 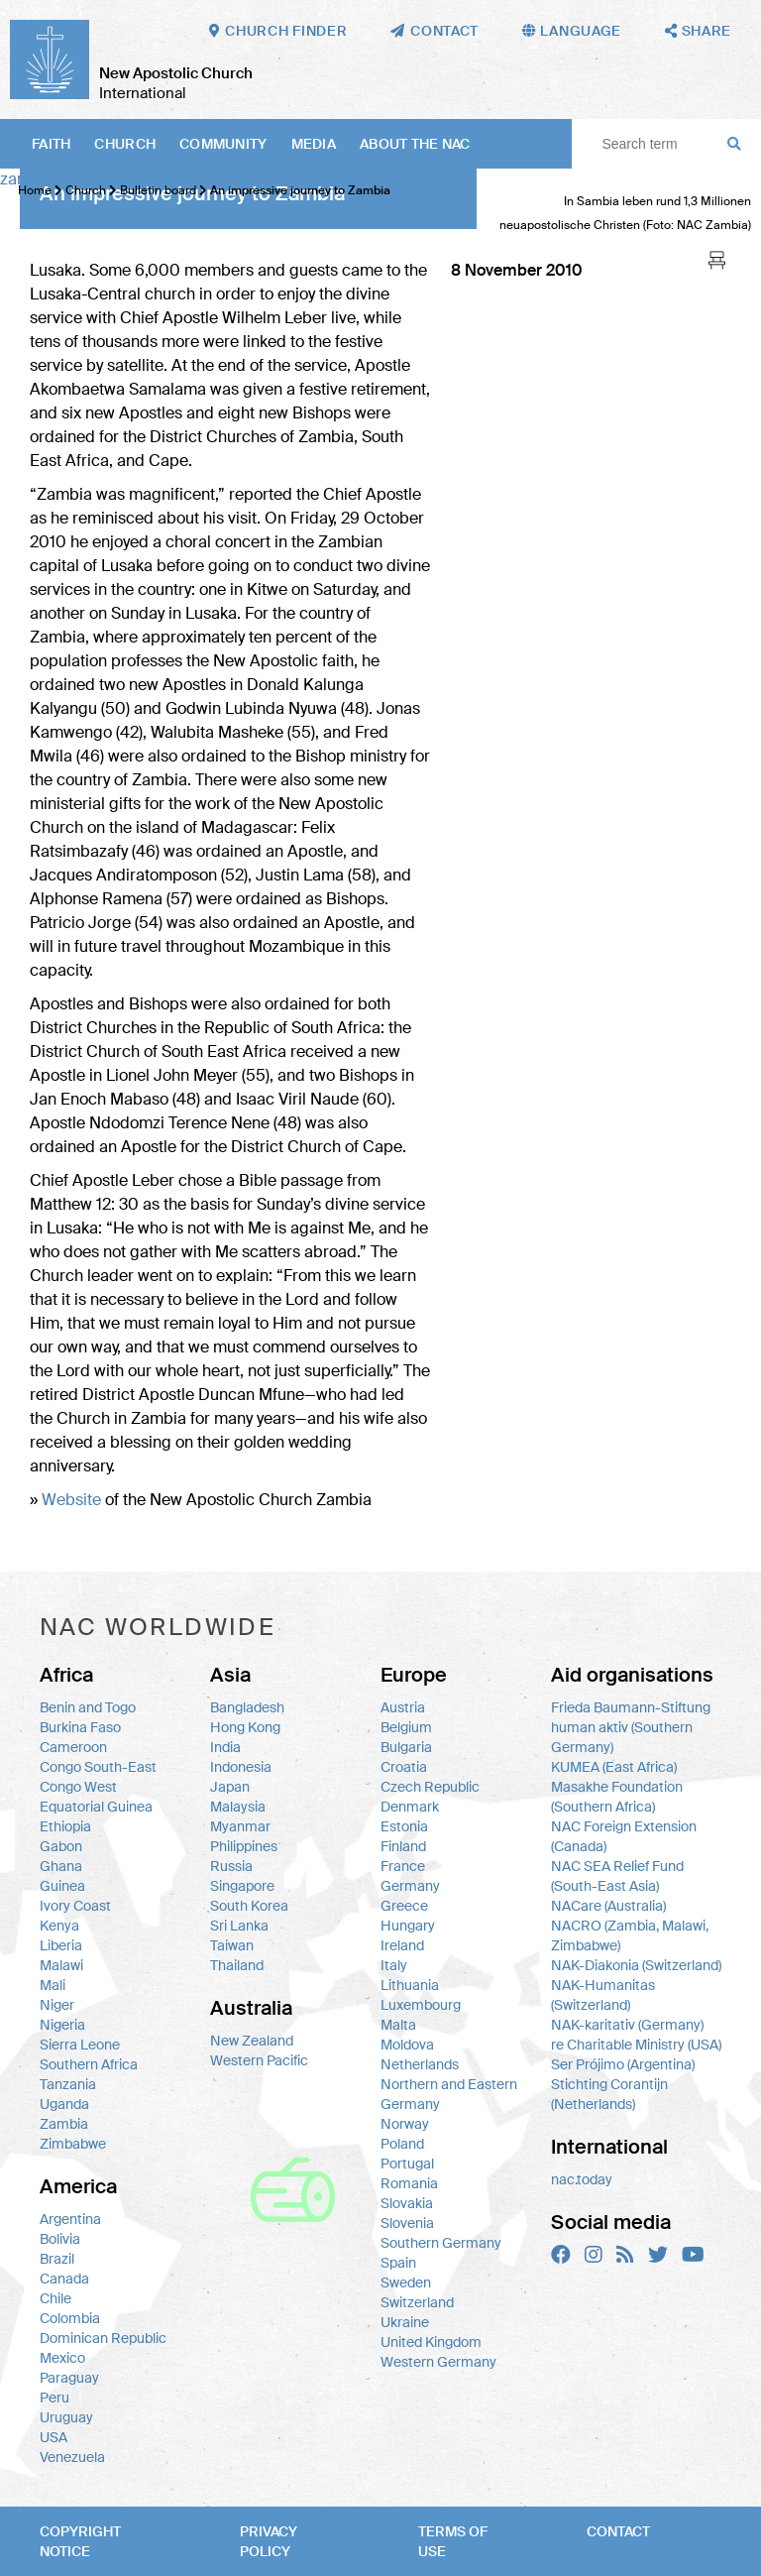 I want to click on select seating or furniture options, so click(x=716, y=260).